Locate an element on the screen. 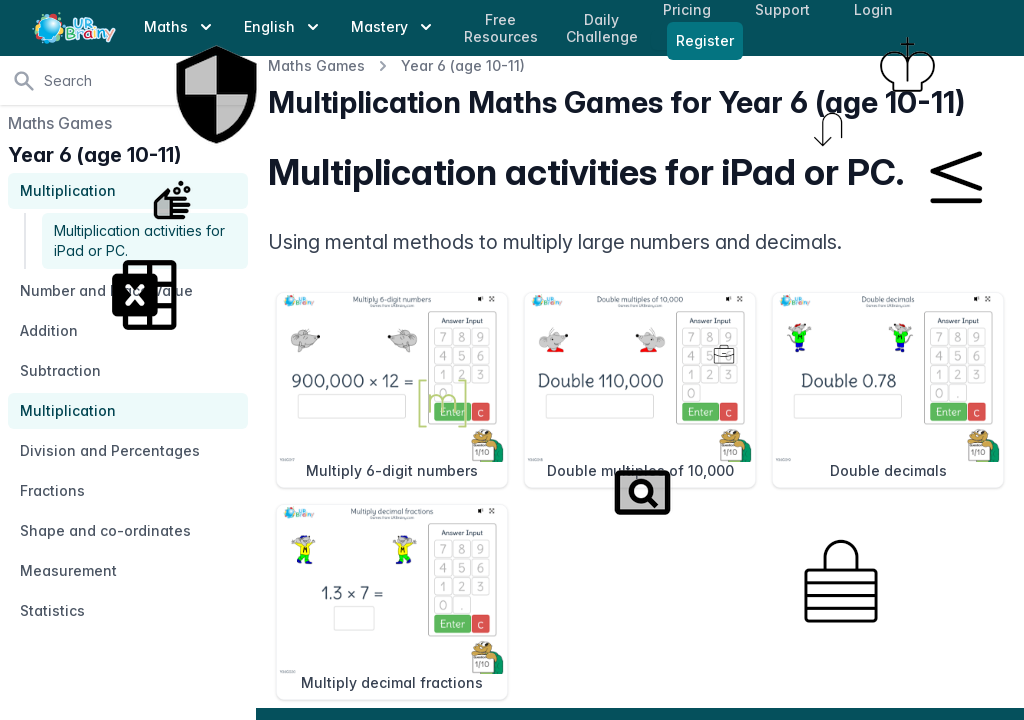  undo or go back to previous state is located at coordinates (829, 129).